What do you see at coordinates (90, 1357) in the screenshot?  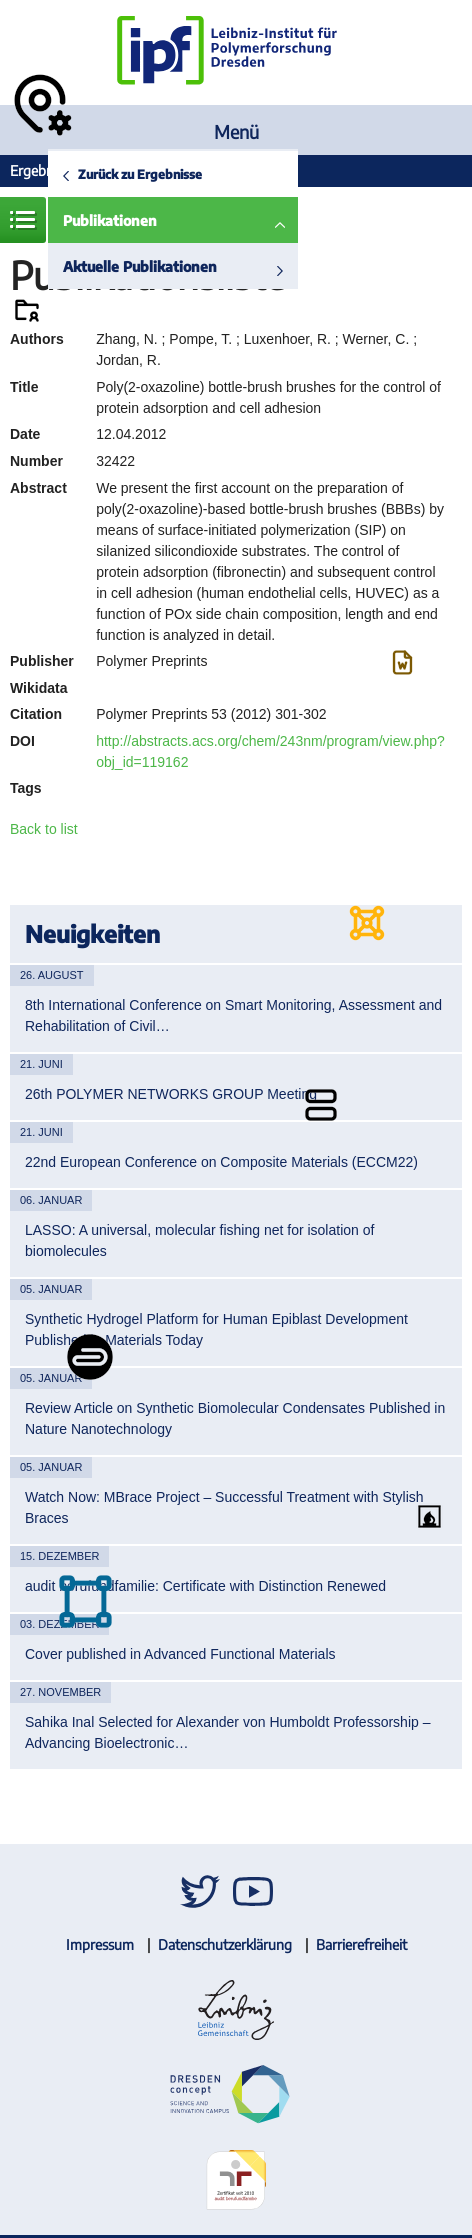 I see `attach a file to your message` at bounding box center [90, 1357].